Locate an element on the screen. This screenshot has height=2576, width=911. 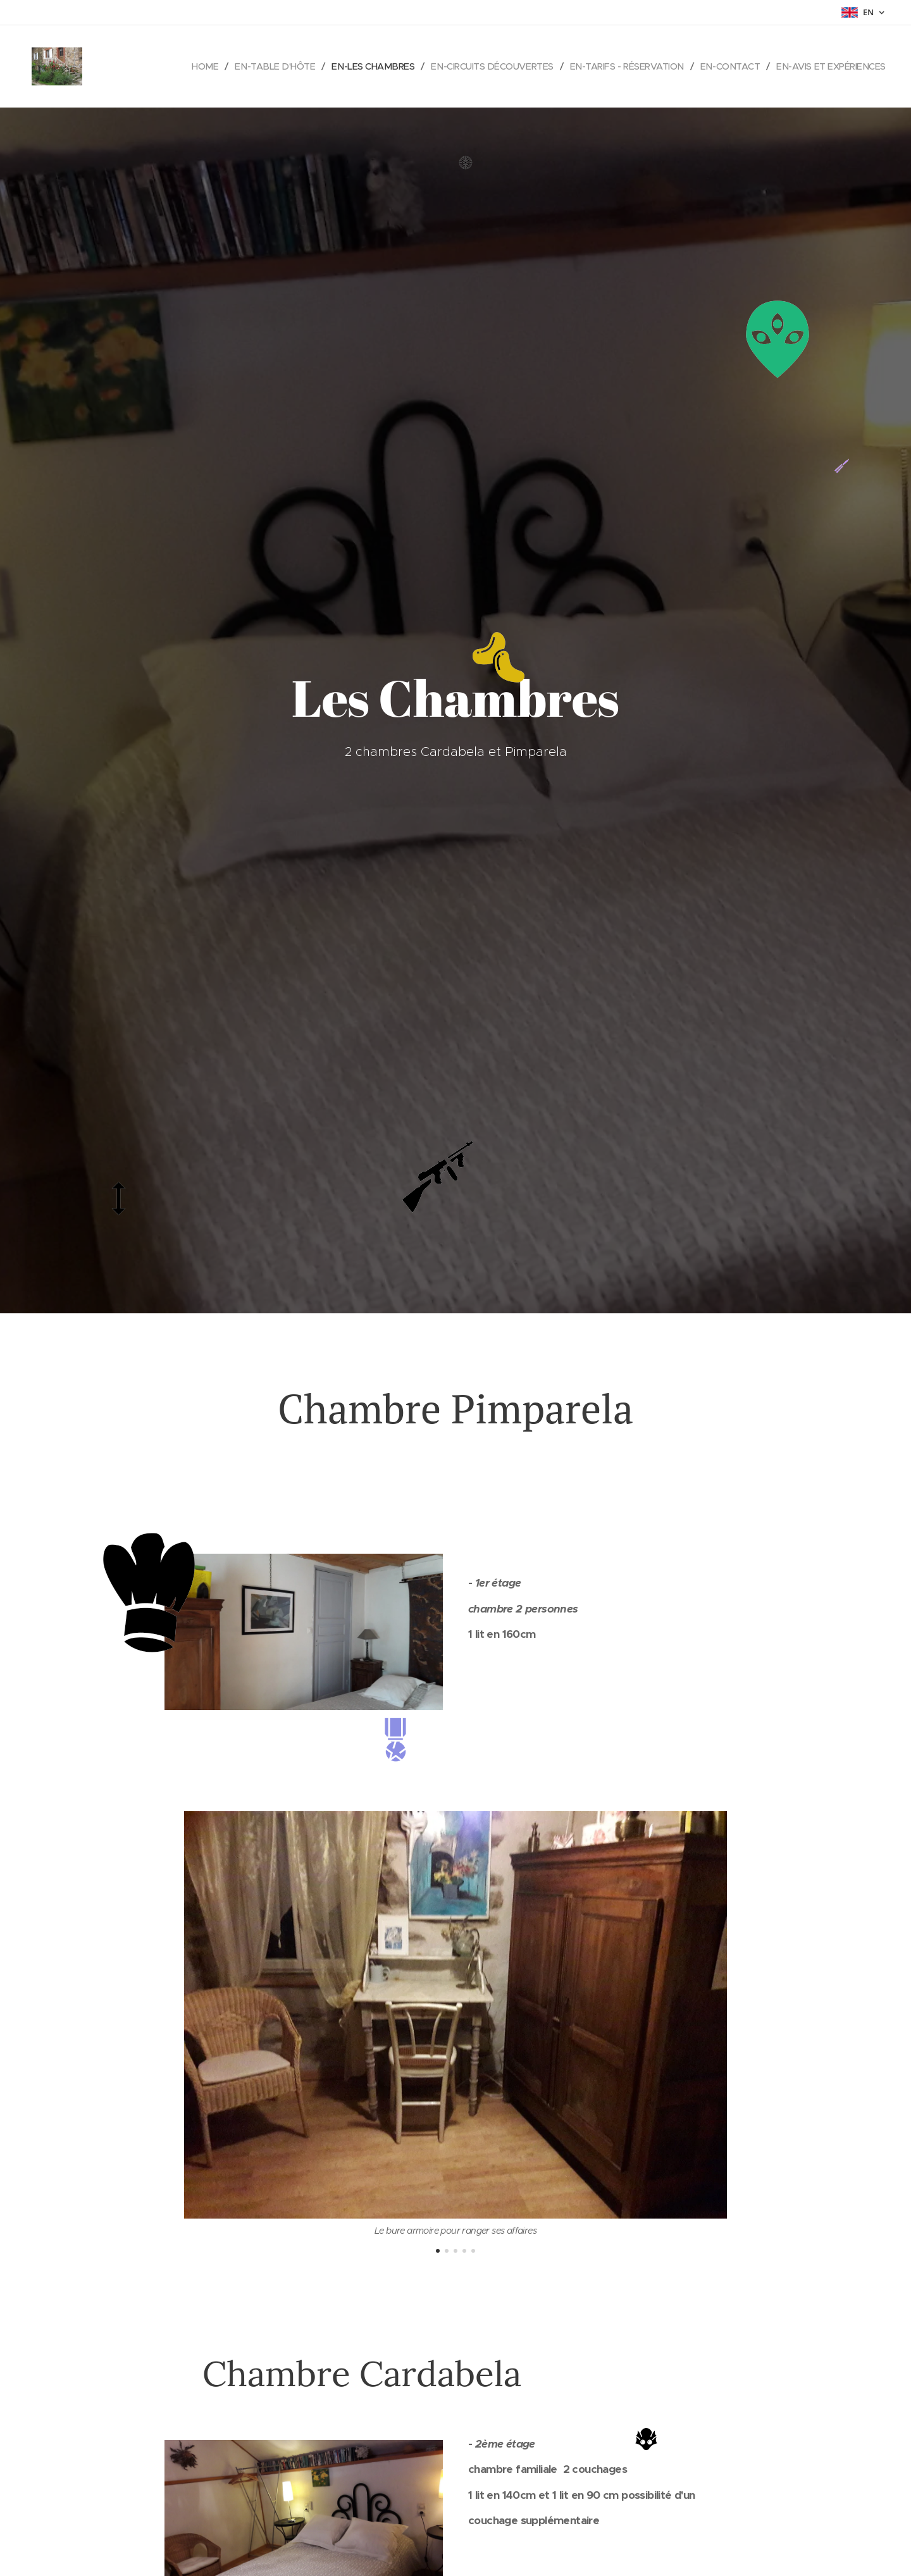
select butterfly knife weapon in game inventory is located at coordinates (841, 466).